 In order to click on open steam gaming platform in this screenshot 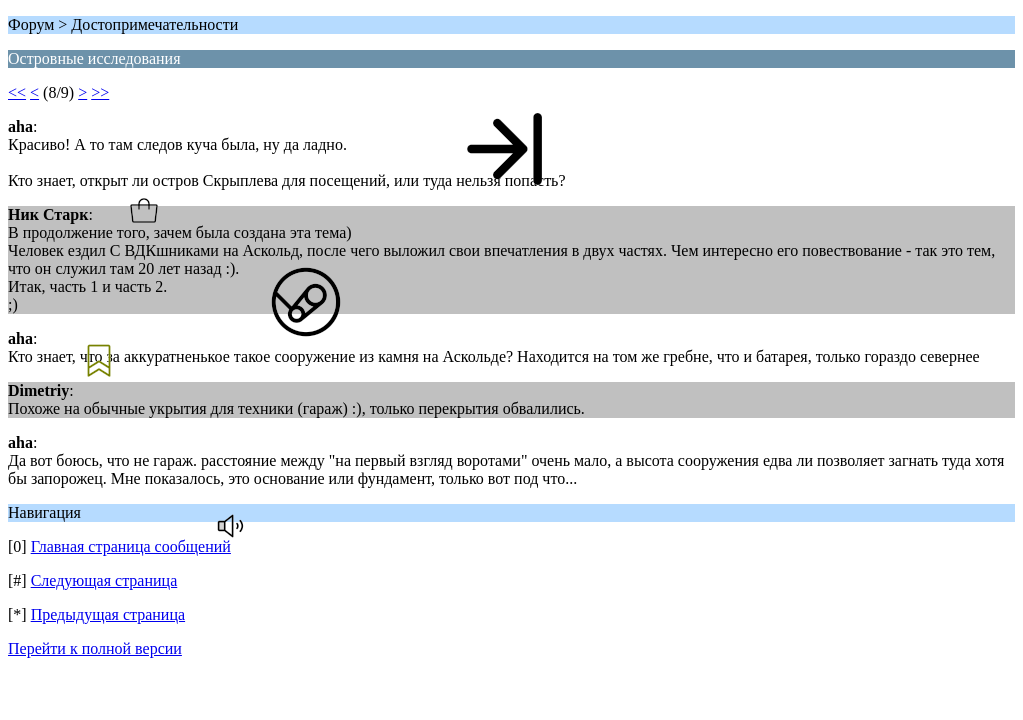, I will do `click(306, 302)`.